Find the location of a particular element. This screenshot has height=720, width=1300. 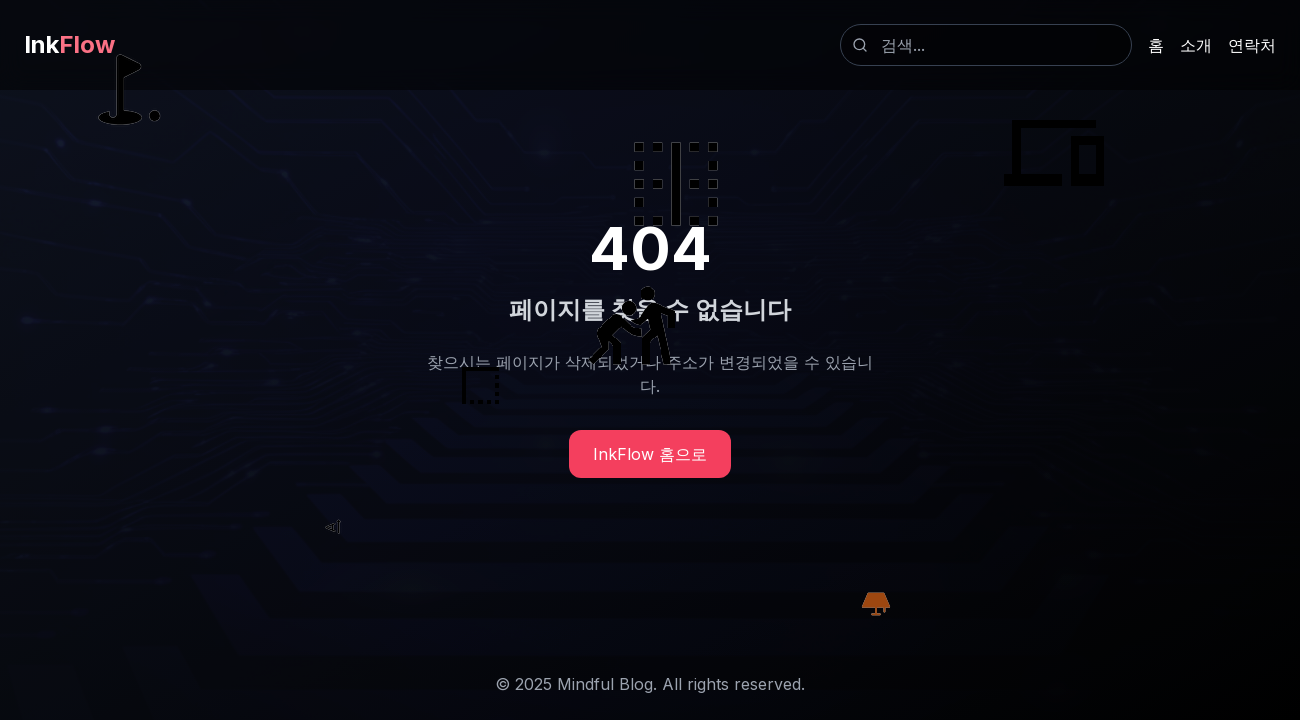

customize table or element border style is located at coordinates (480, 385).